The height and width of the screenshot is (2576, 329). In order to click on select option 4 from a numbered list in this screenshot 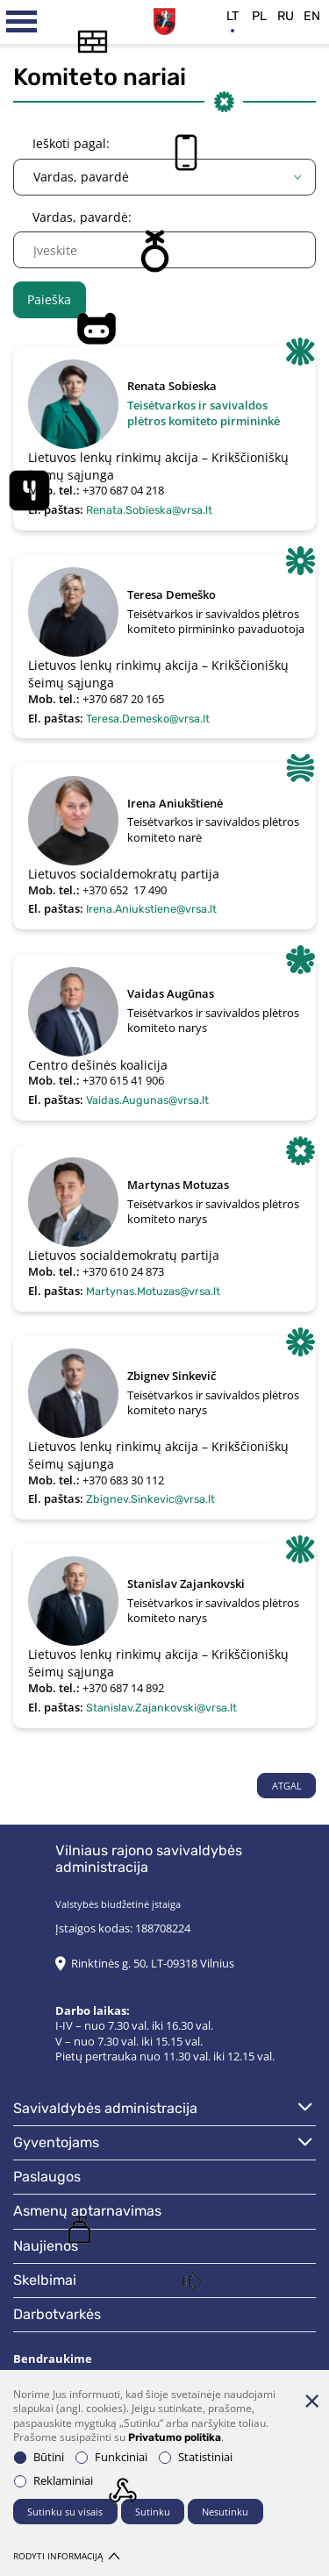, I will do `click(29, 490)`.